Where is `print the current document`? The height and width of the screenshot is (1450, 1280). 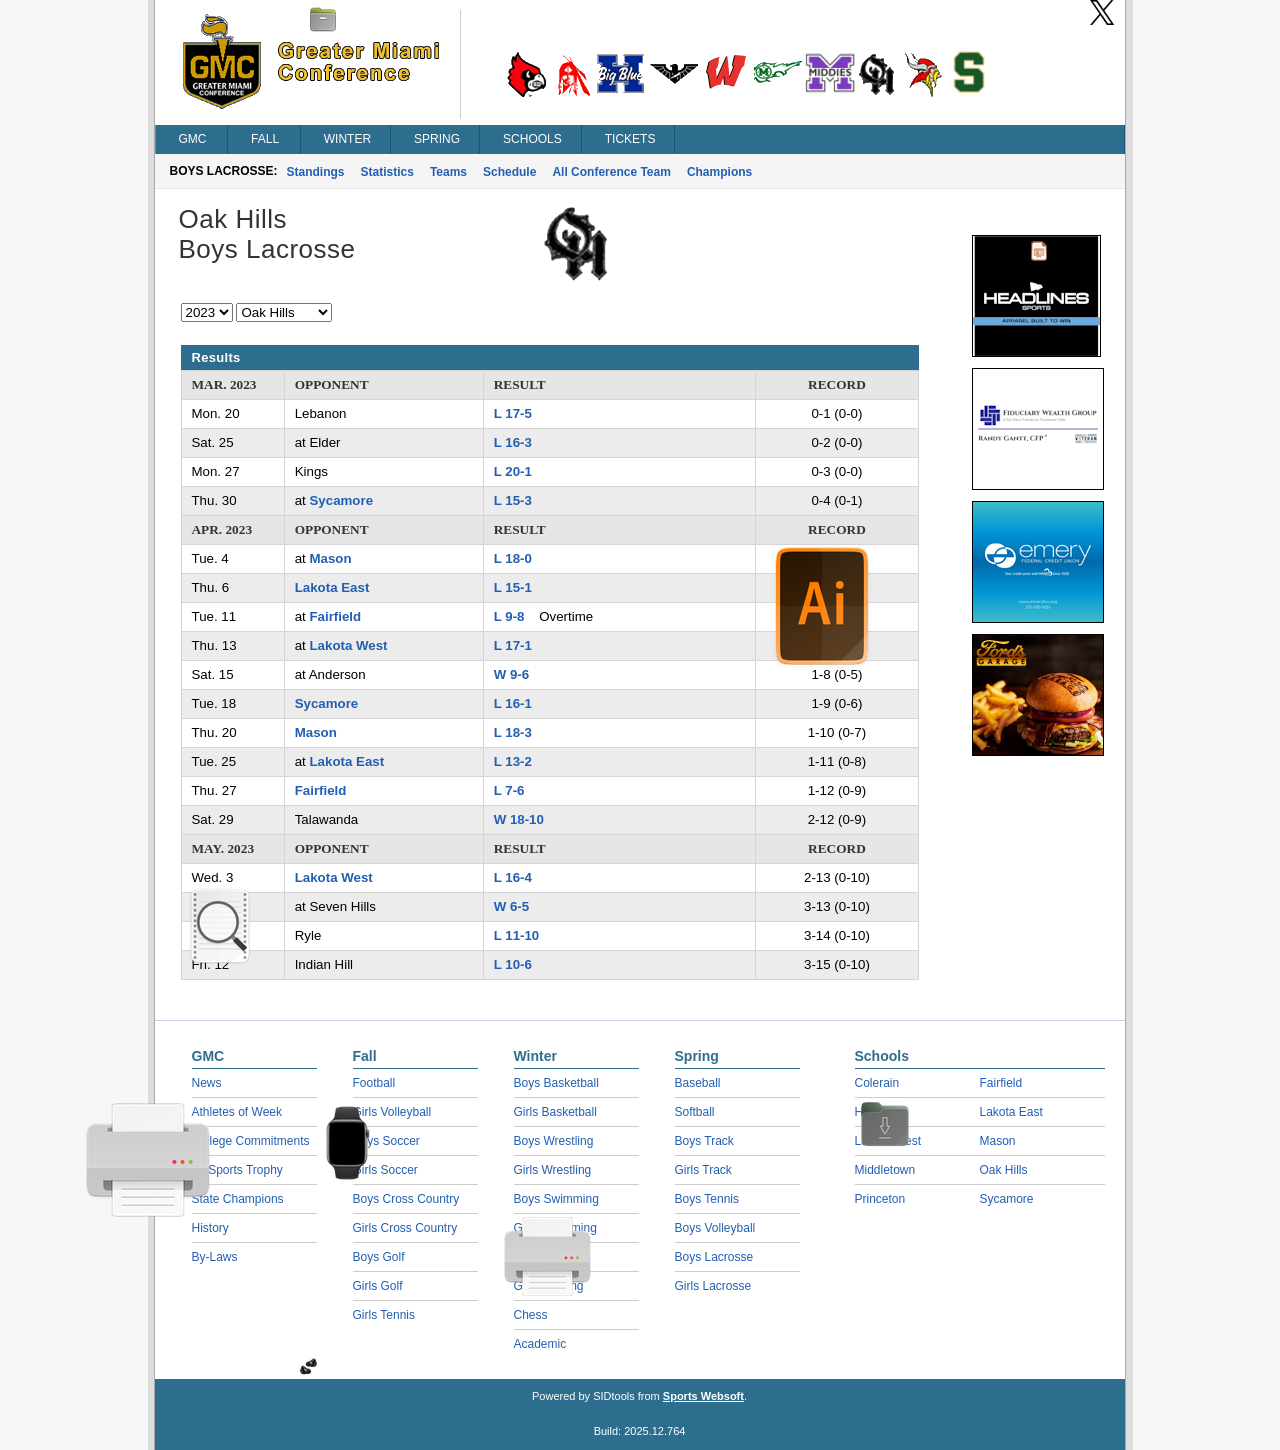
print the current document is located at coordinates (148, 1160).